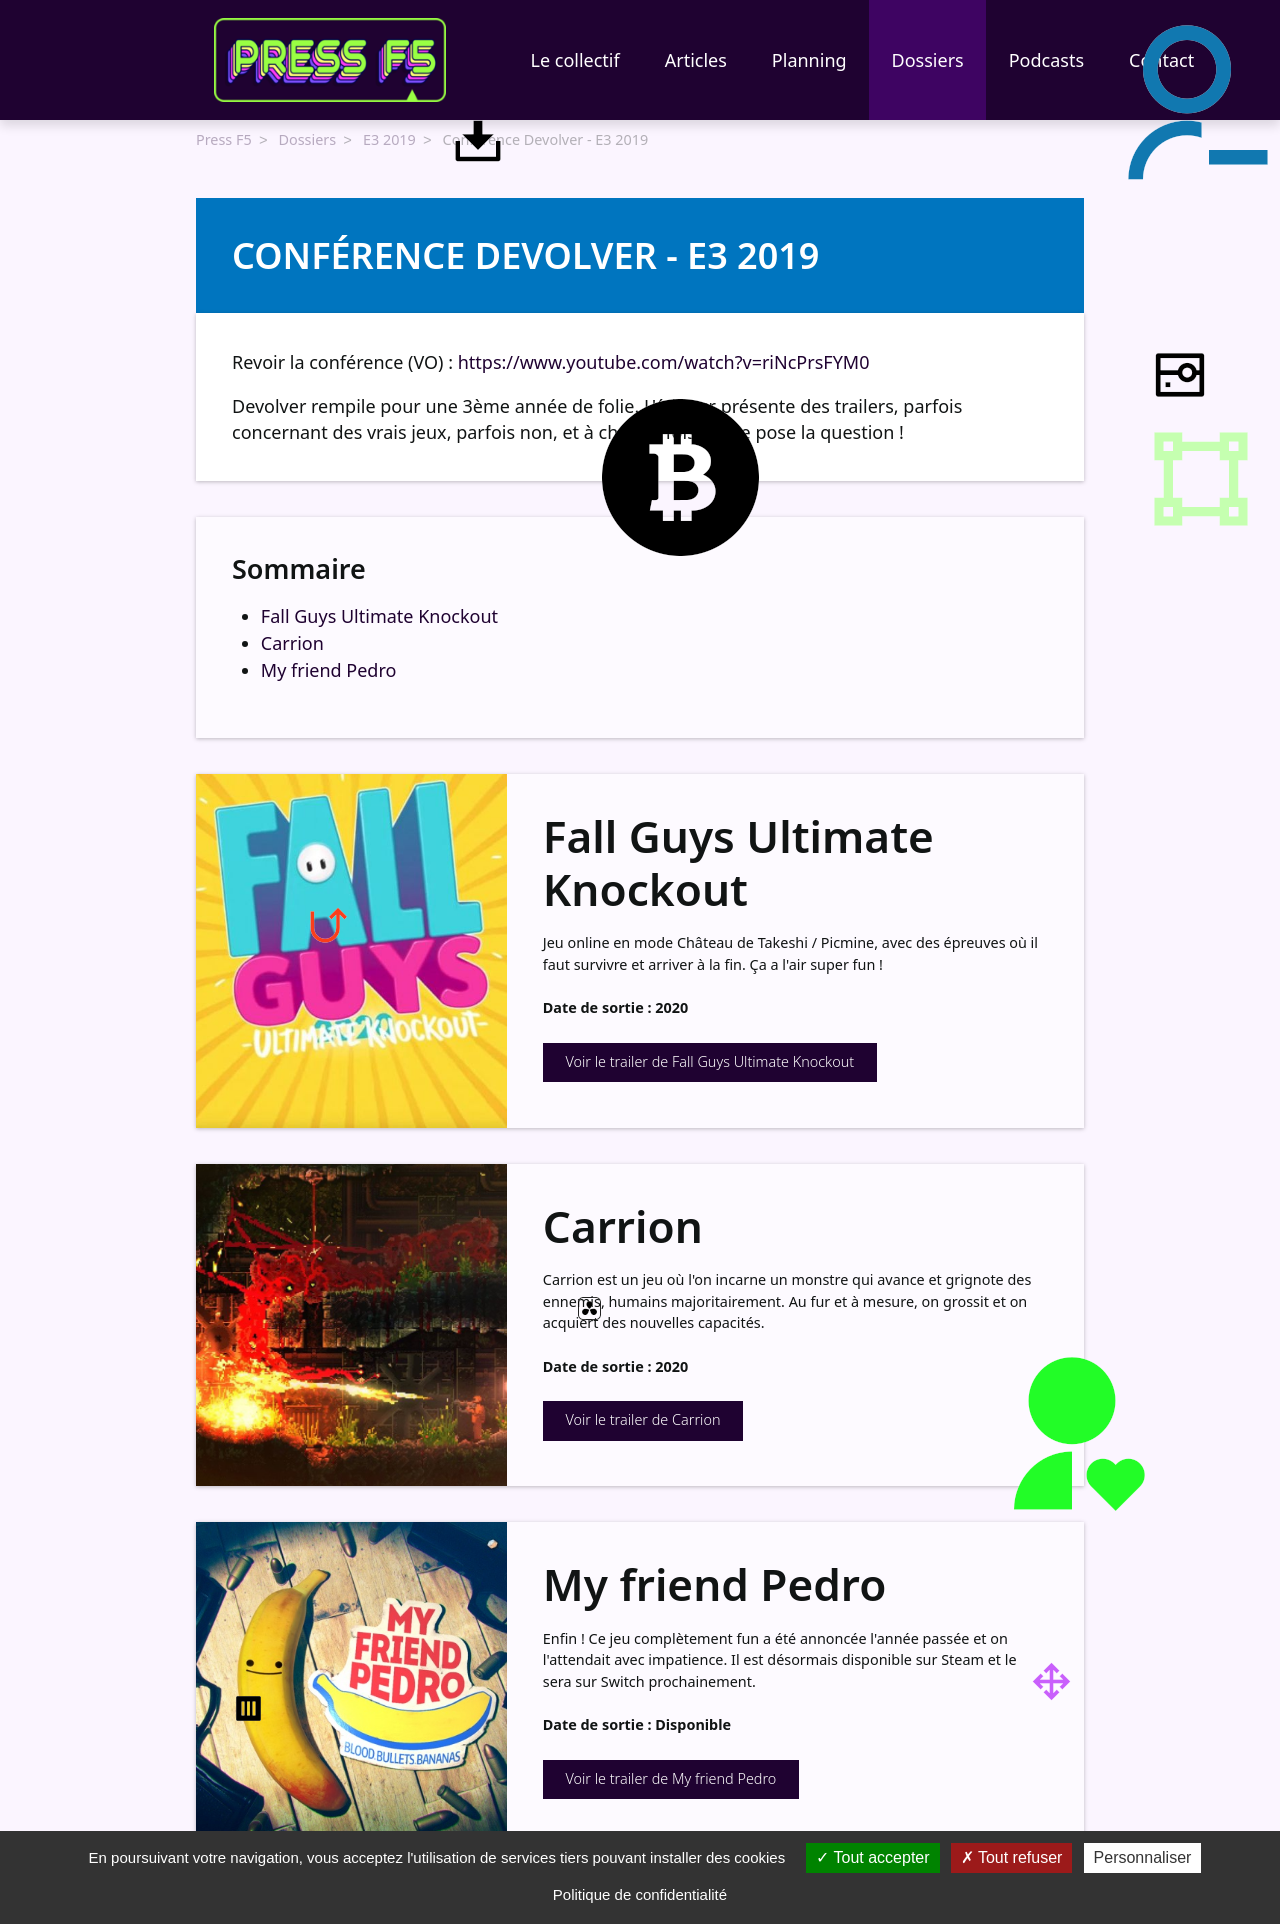 The height and width of the screenshot is (1924, 1280). What do you see at coordinates (327, 926) in the screenshot?
I see `redo or repeat last action` at bounding box center [327, 926].